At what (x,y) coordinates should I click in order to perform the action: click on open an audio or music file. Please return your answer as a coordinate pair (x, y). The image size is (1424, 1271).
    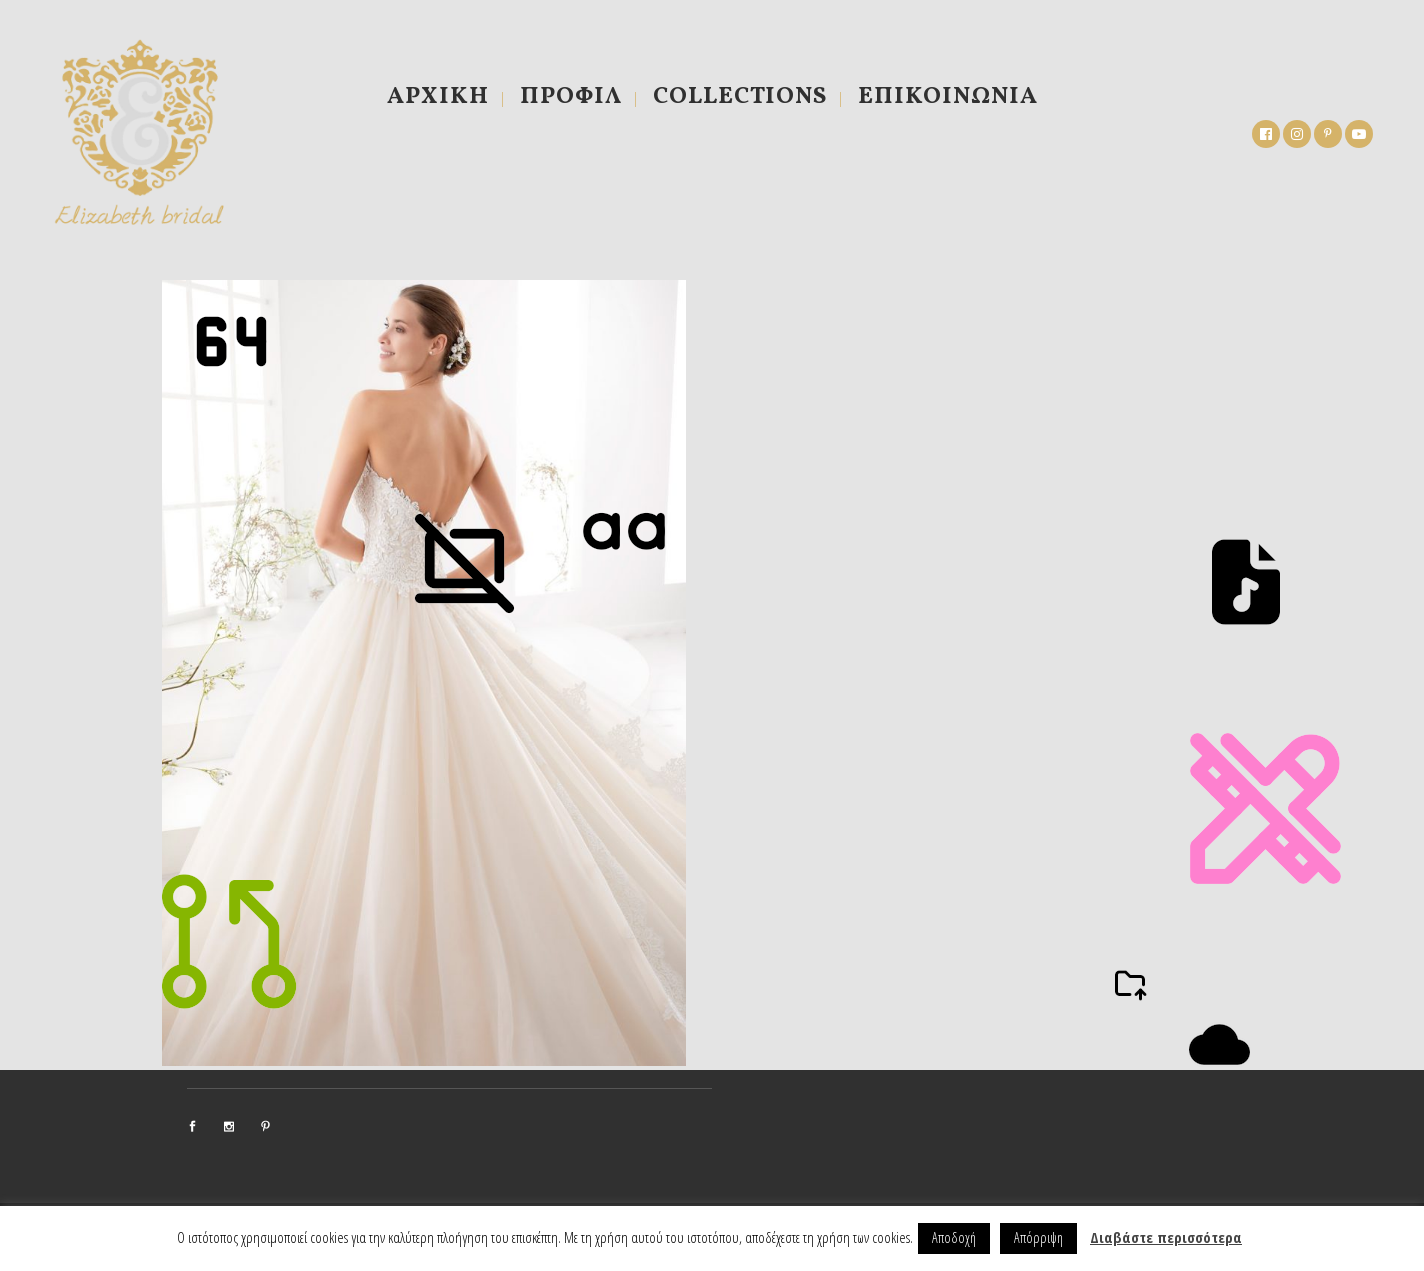
    Looking at the image, I should click on (1246, 582).